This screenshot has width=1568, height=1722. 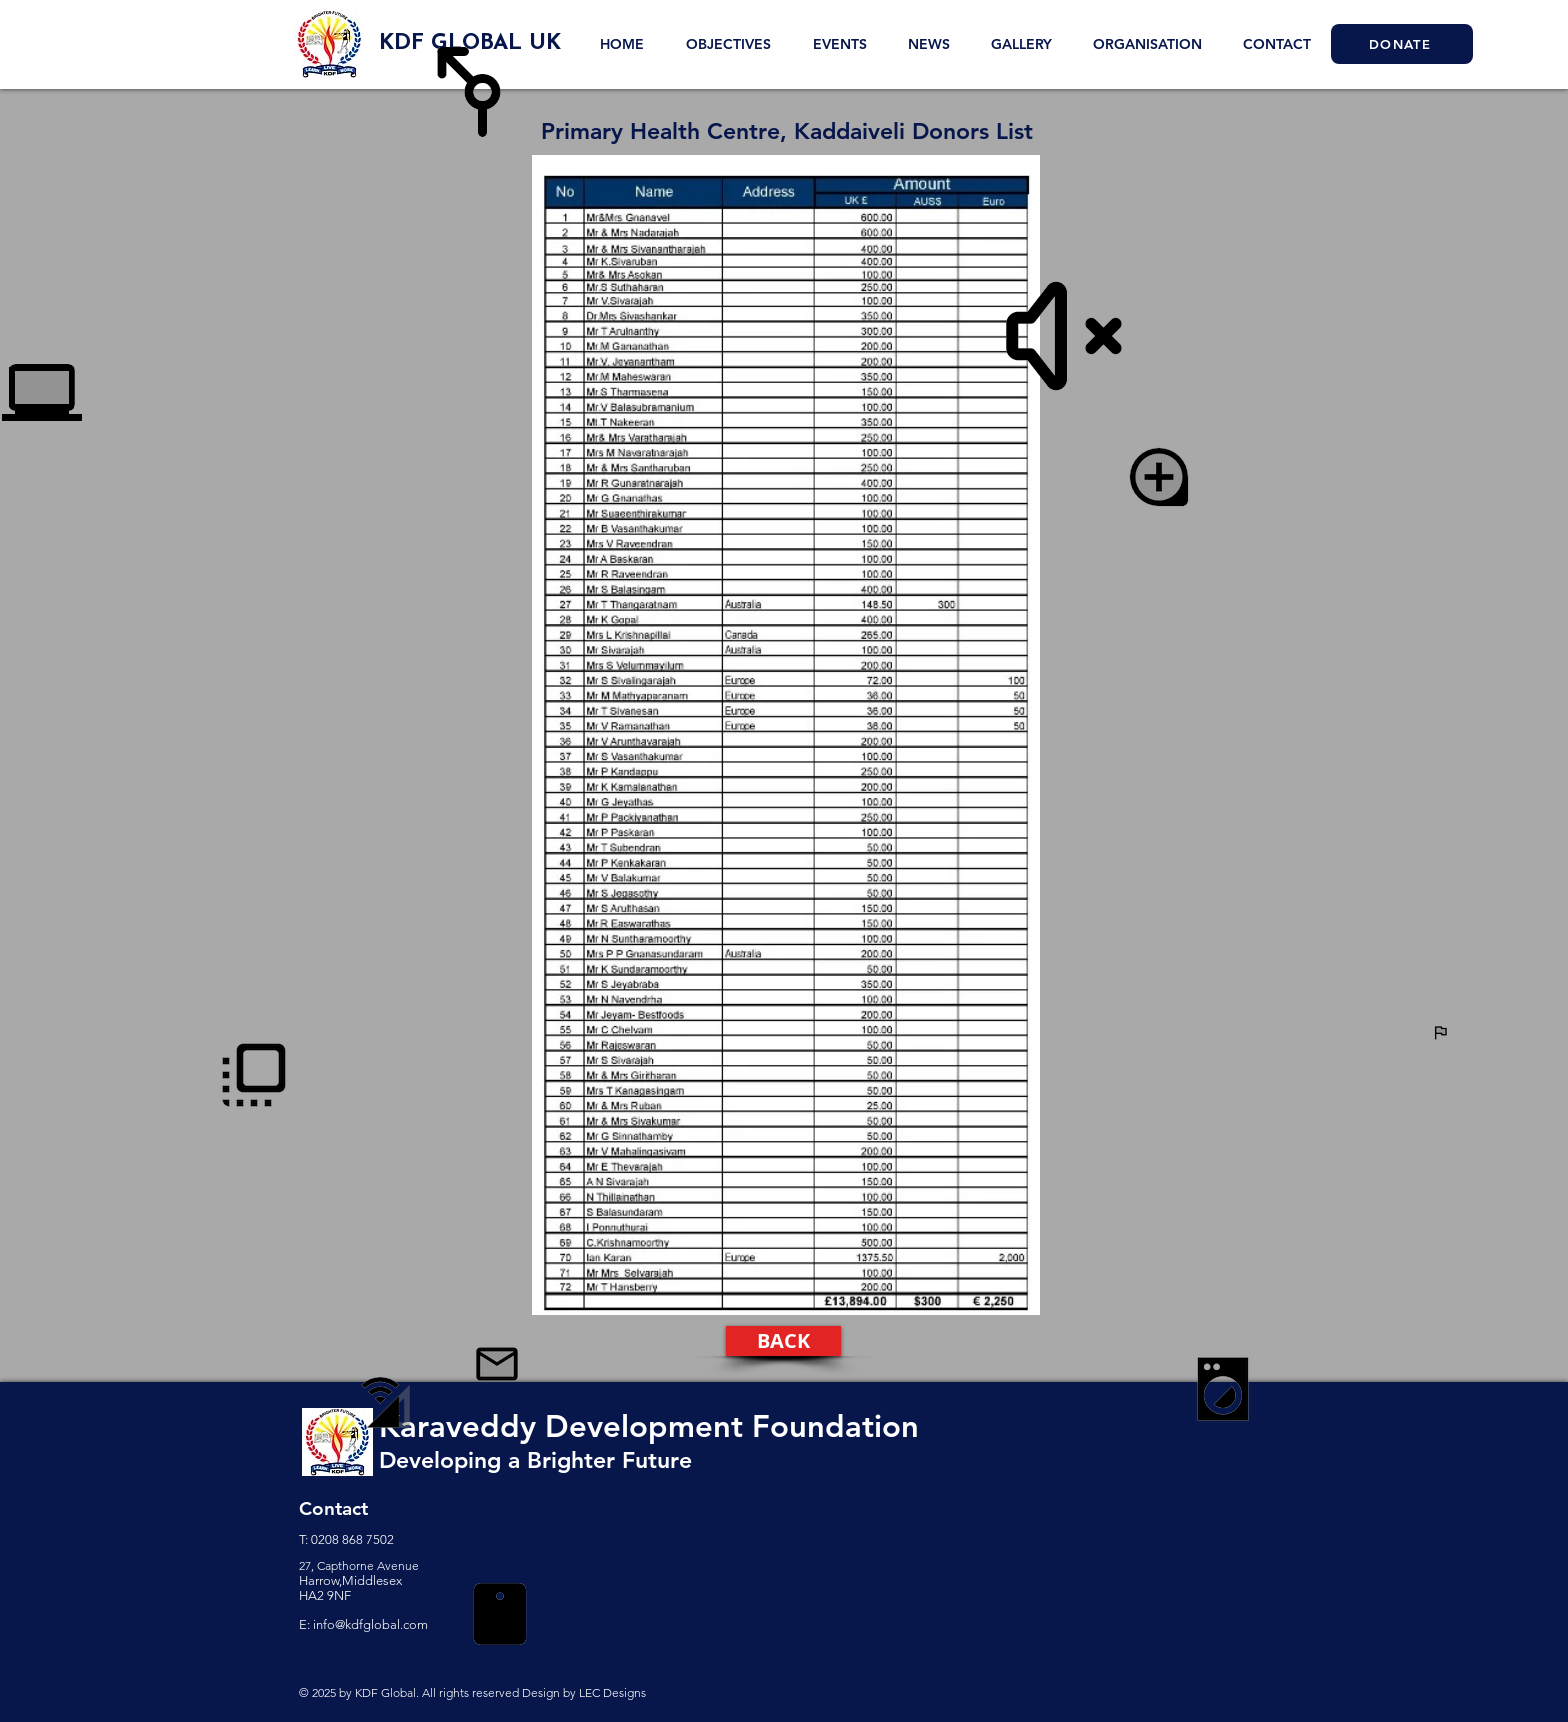 What do you see at coordinates (42, 394) in the screenshot?
I see `access windows laptop or PC settings` at bounding box center [42, 394].